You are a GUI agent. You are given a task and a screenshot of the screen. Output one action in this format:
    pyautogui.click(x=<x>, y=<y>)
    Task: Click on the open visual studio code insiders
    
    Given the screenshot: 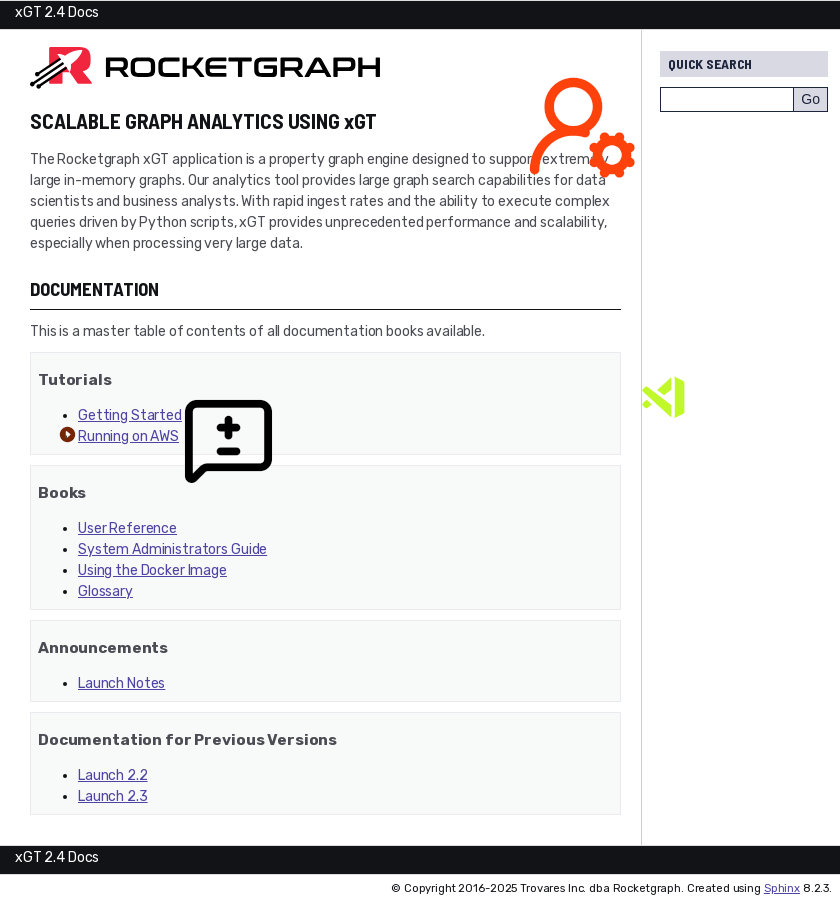 What is the action you would take?
    pyautogui.click(x=665, y=399)
    